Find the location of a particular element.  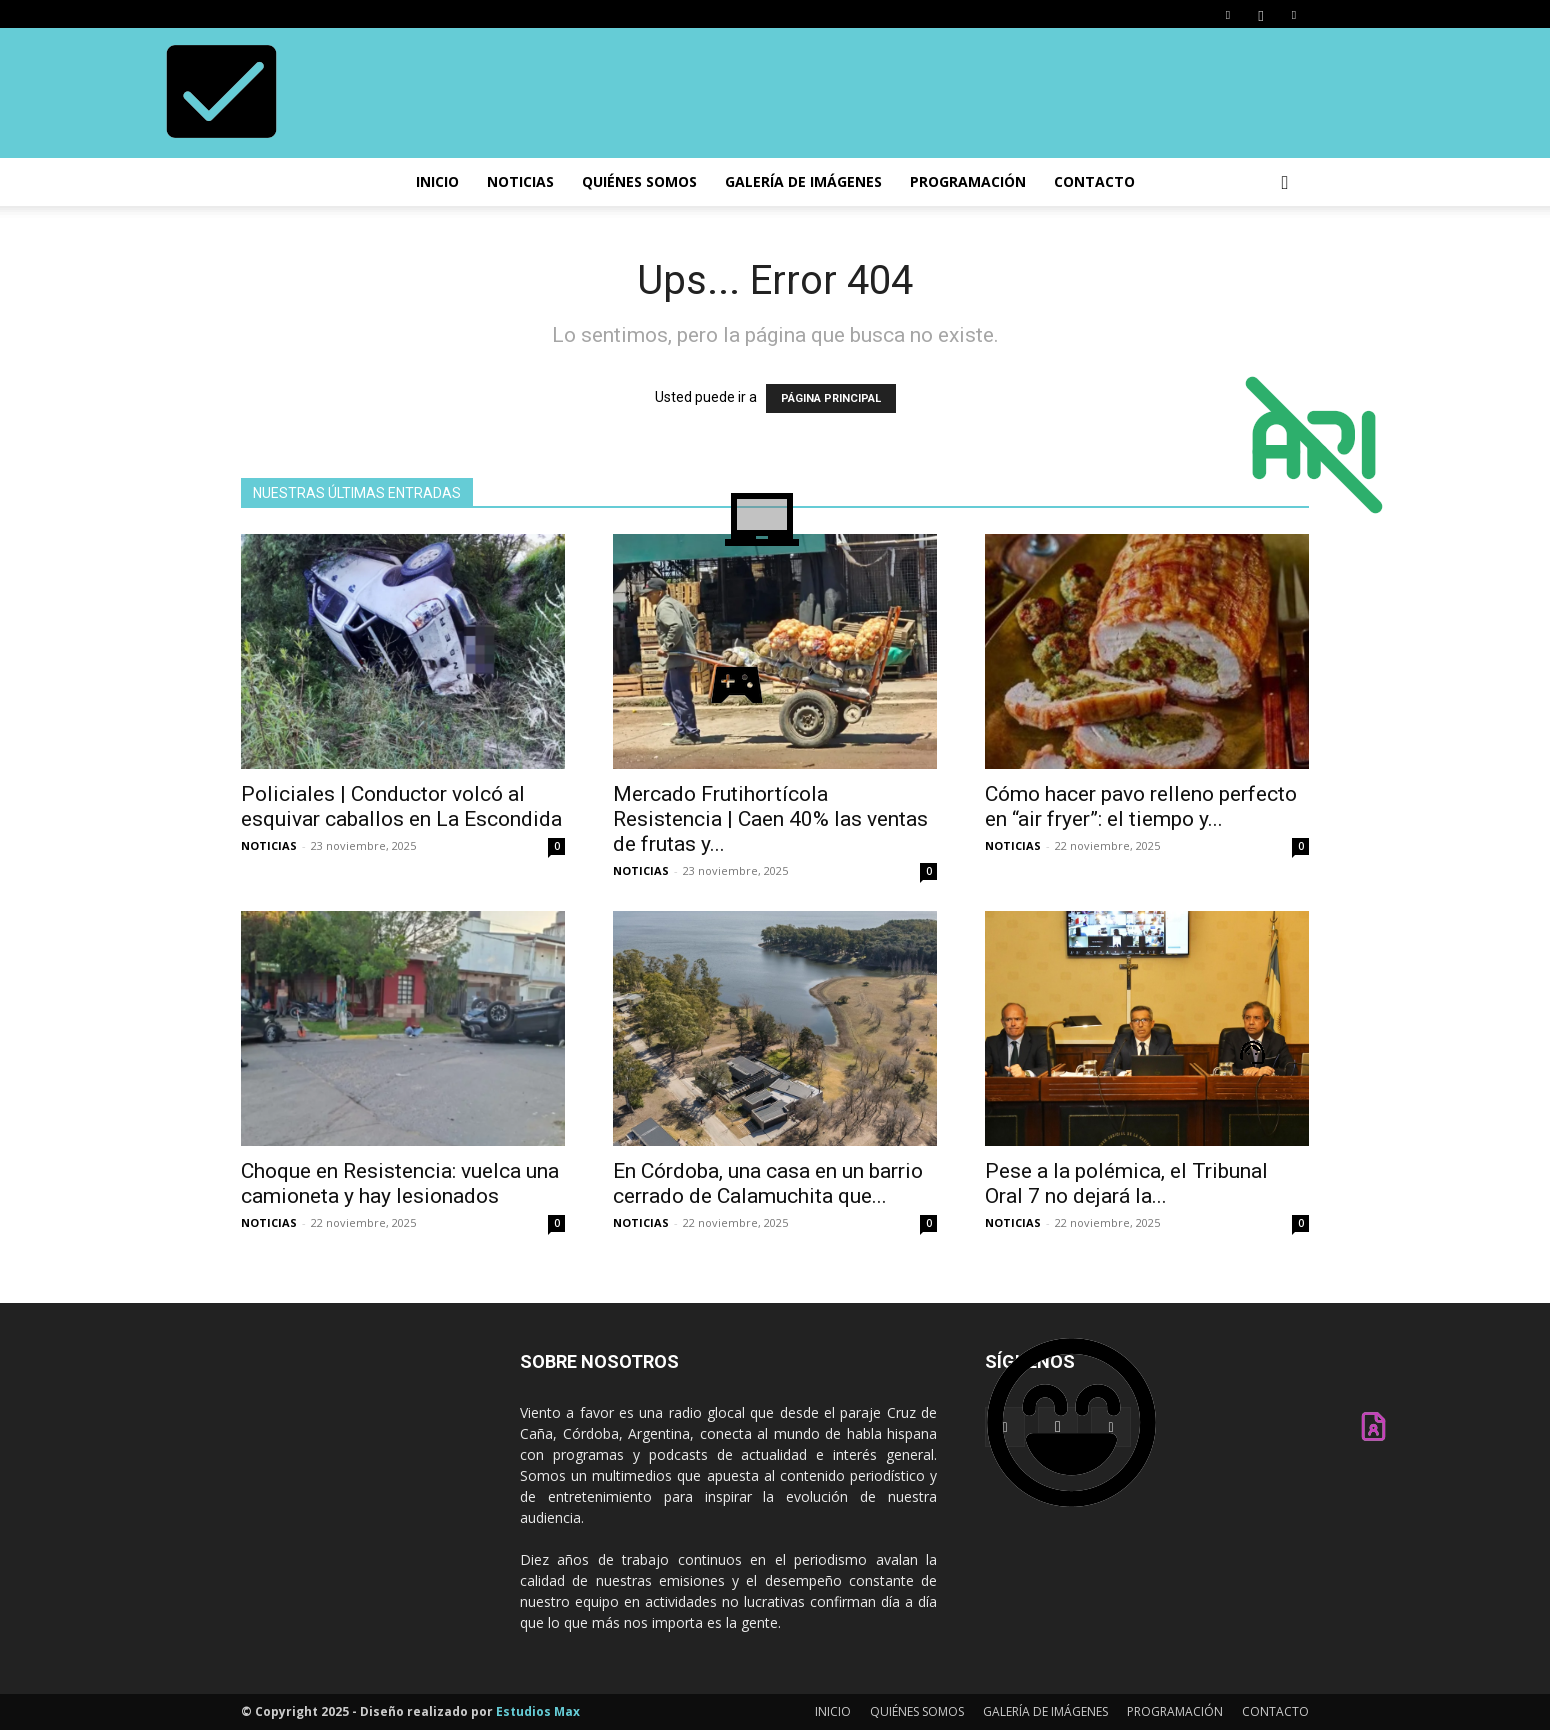

contact customer support is located at coordinates (1252, 1052).